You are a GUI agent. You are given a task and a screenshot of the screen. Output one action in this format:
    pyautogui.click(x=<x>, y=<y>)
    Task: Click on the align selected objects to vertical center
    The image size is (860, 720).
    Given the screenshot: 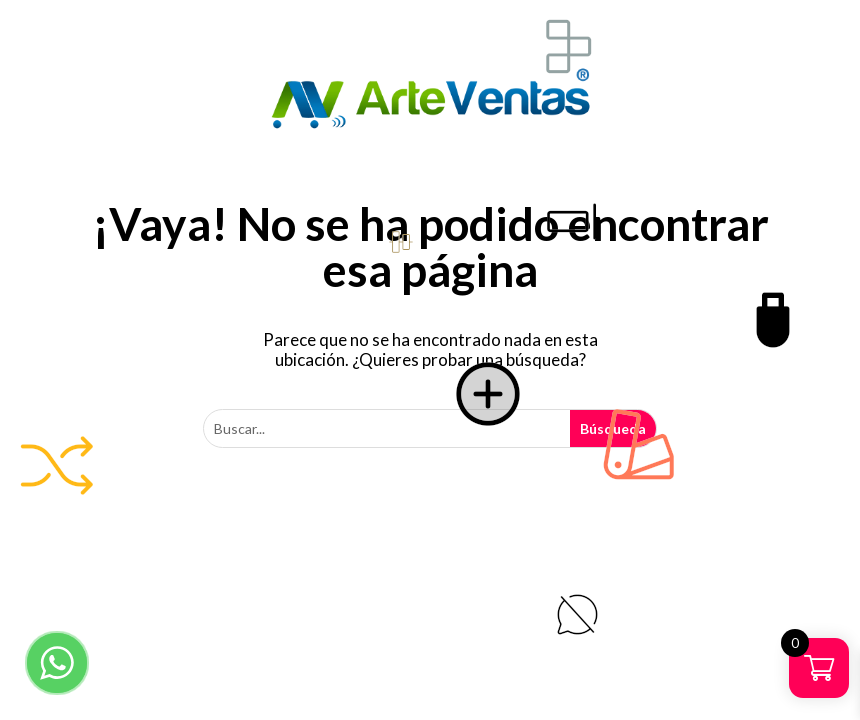 What is the action you would take?
    pyautogui.click(x=401, y=242)
    